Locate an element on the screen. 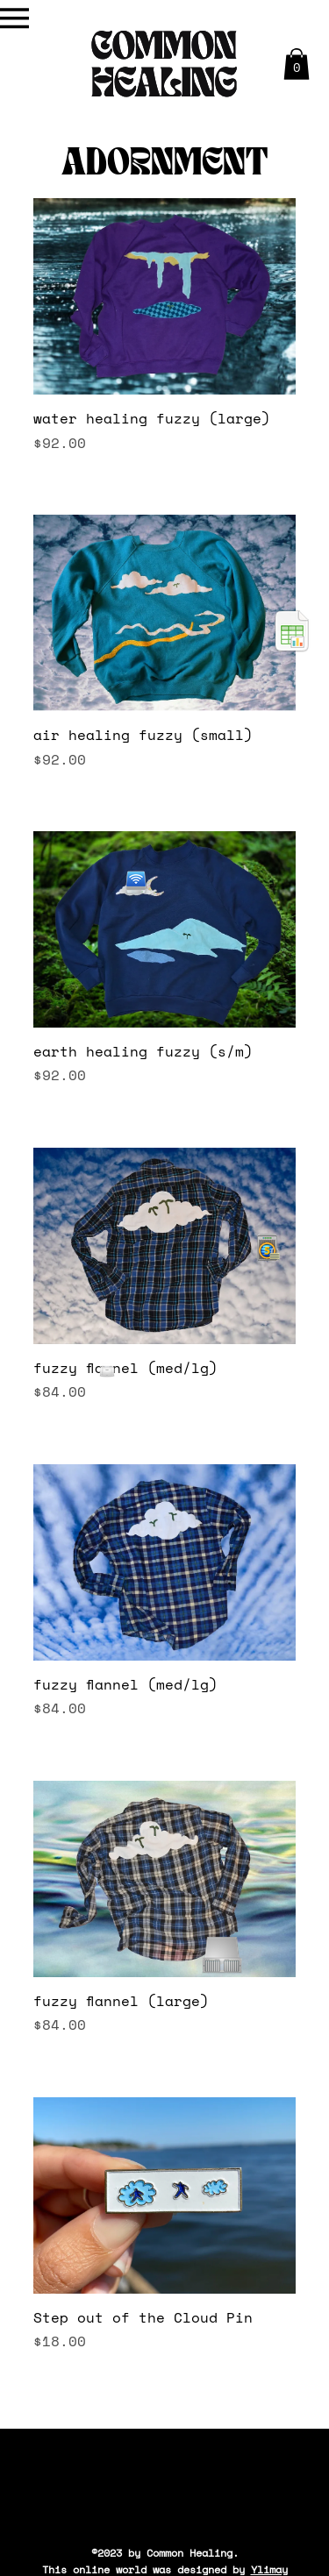 The height and width of the screenshot is (2576, 329). access a wireless network drive is located at coordinates (136, 883).